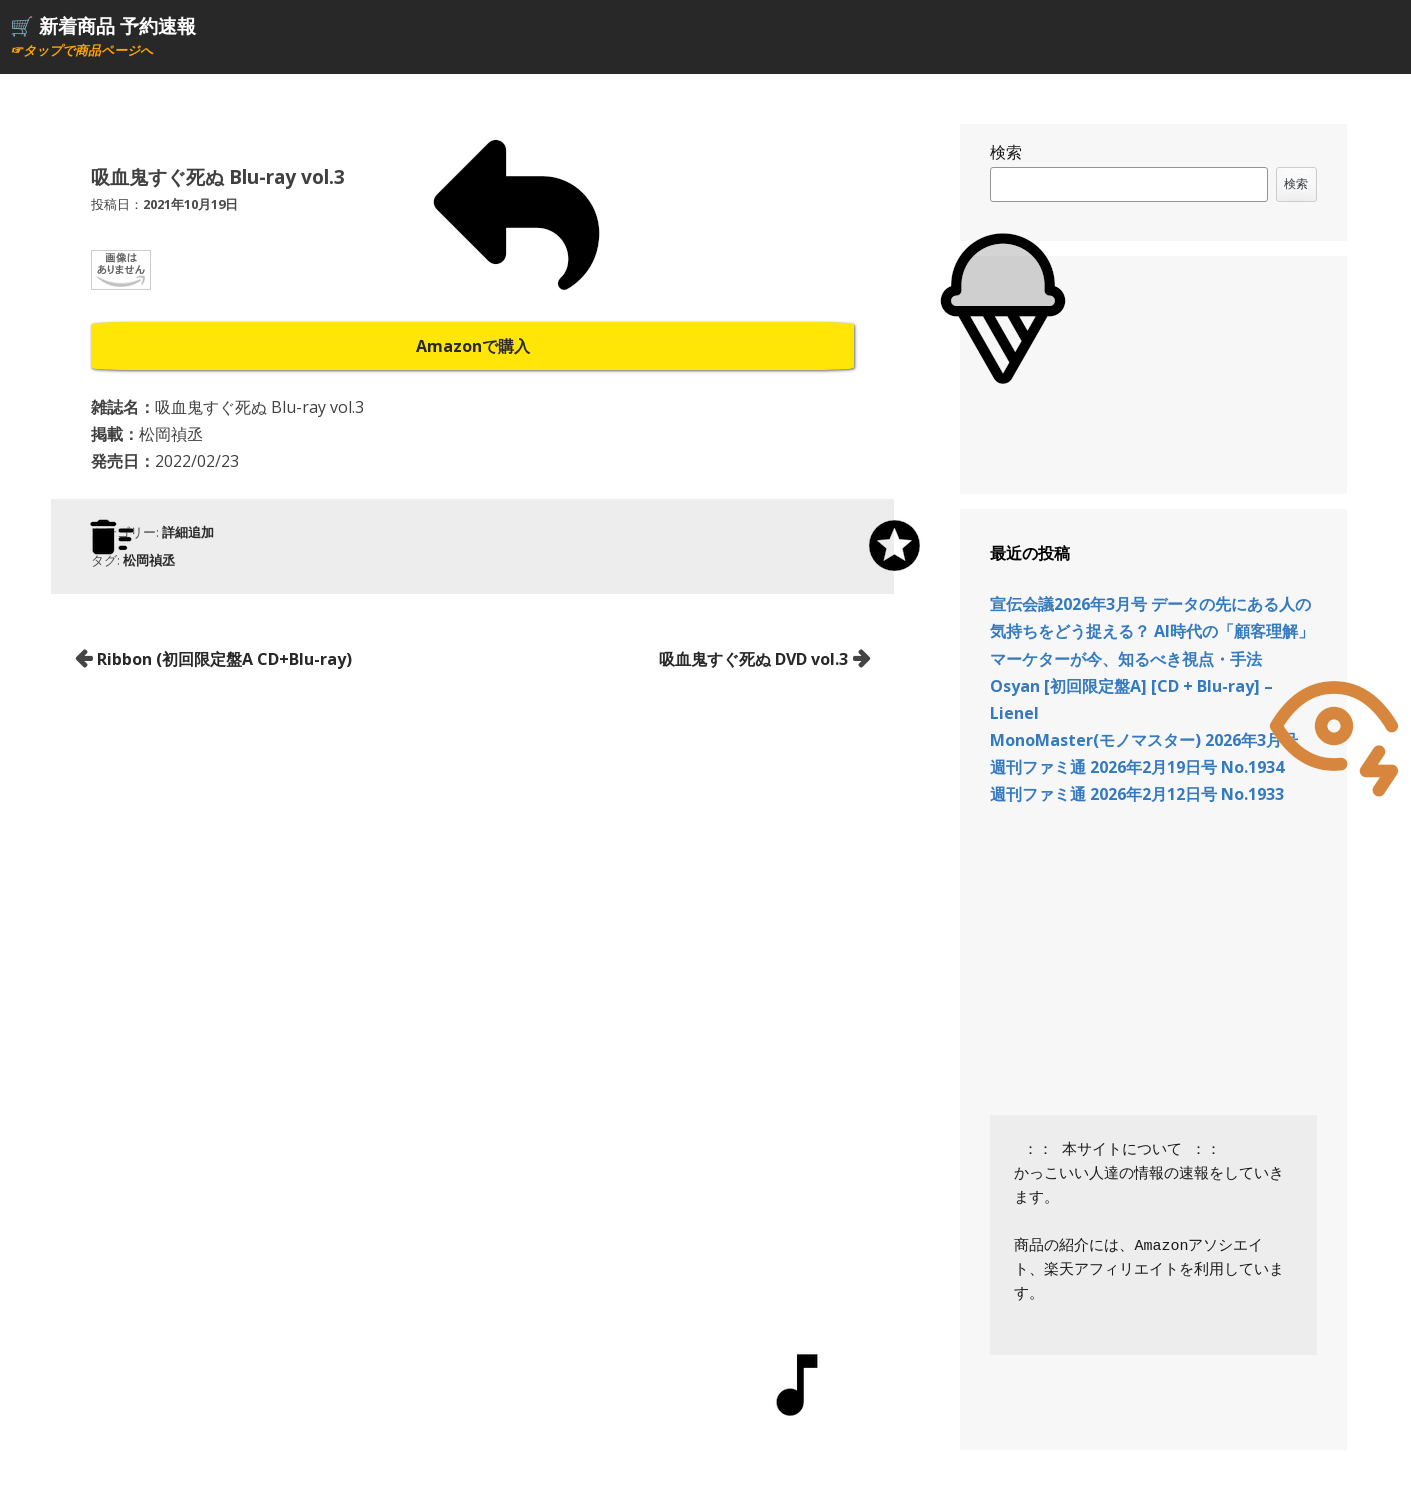  Describe the element at coordinates (894, 545) in the screenshot. I see `view favorites or starred items` at that location.